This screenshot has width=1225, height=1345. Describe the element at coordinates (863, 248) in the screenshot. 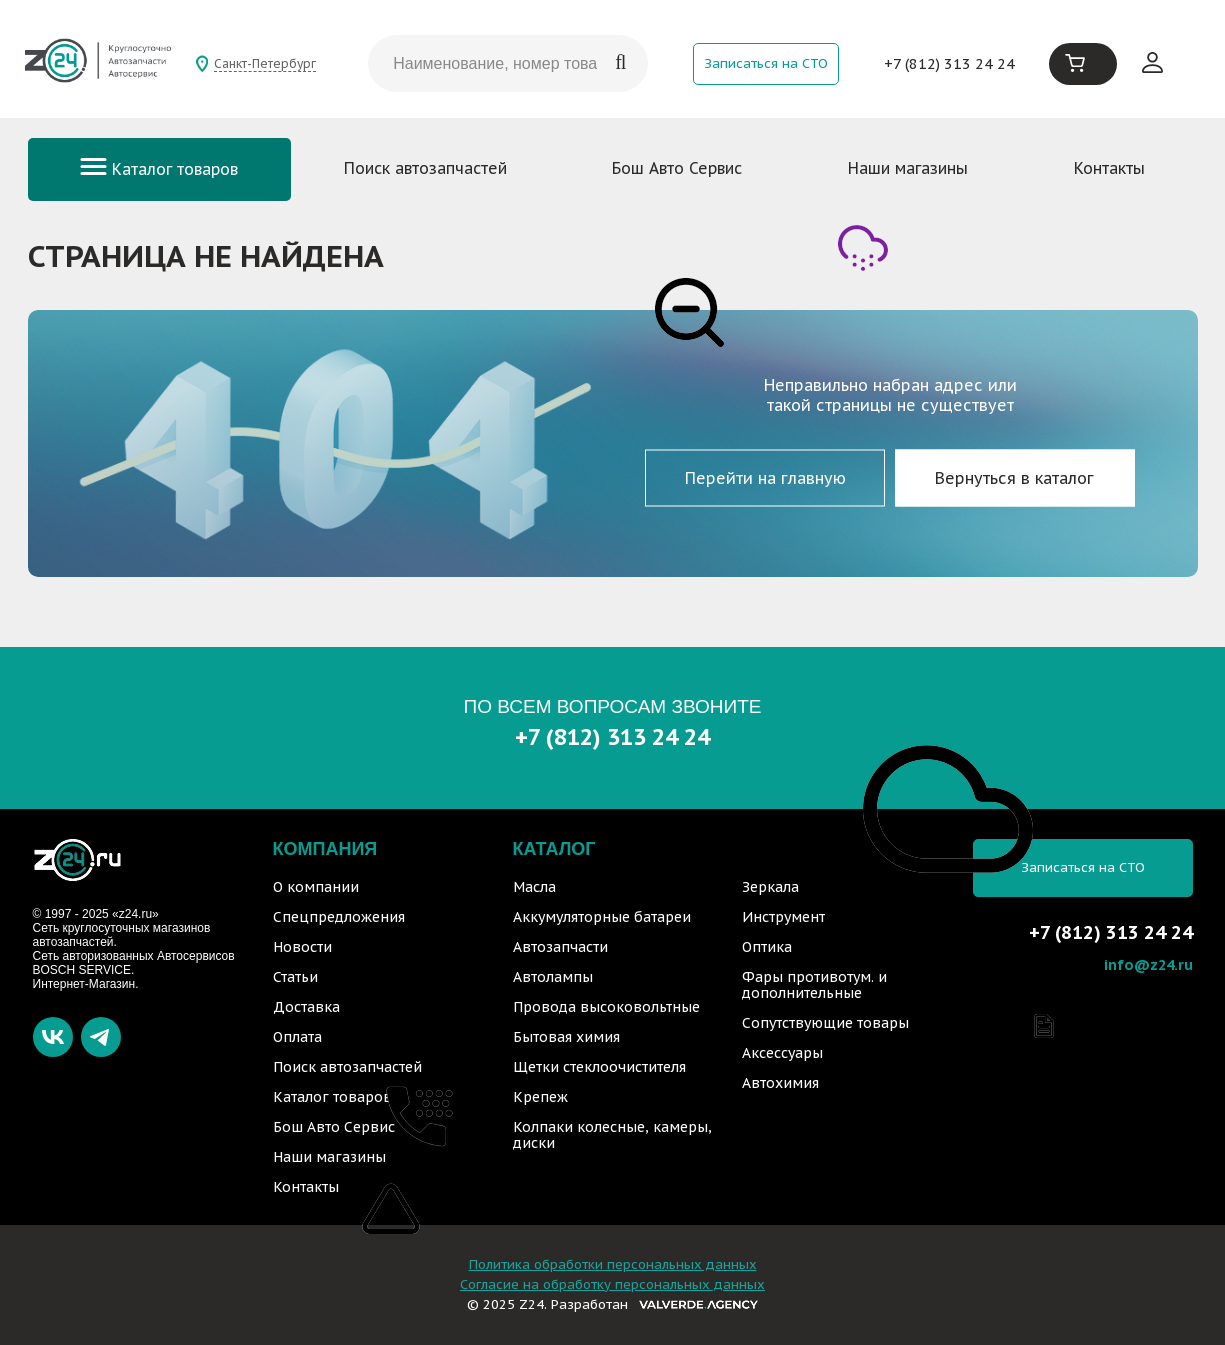

I see `indicates snowy weather conditions` at that location.